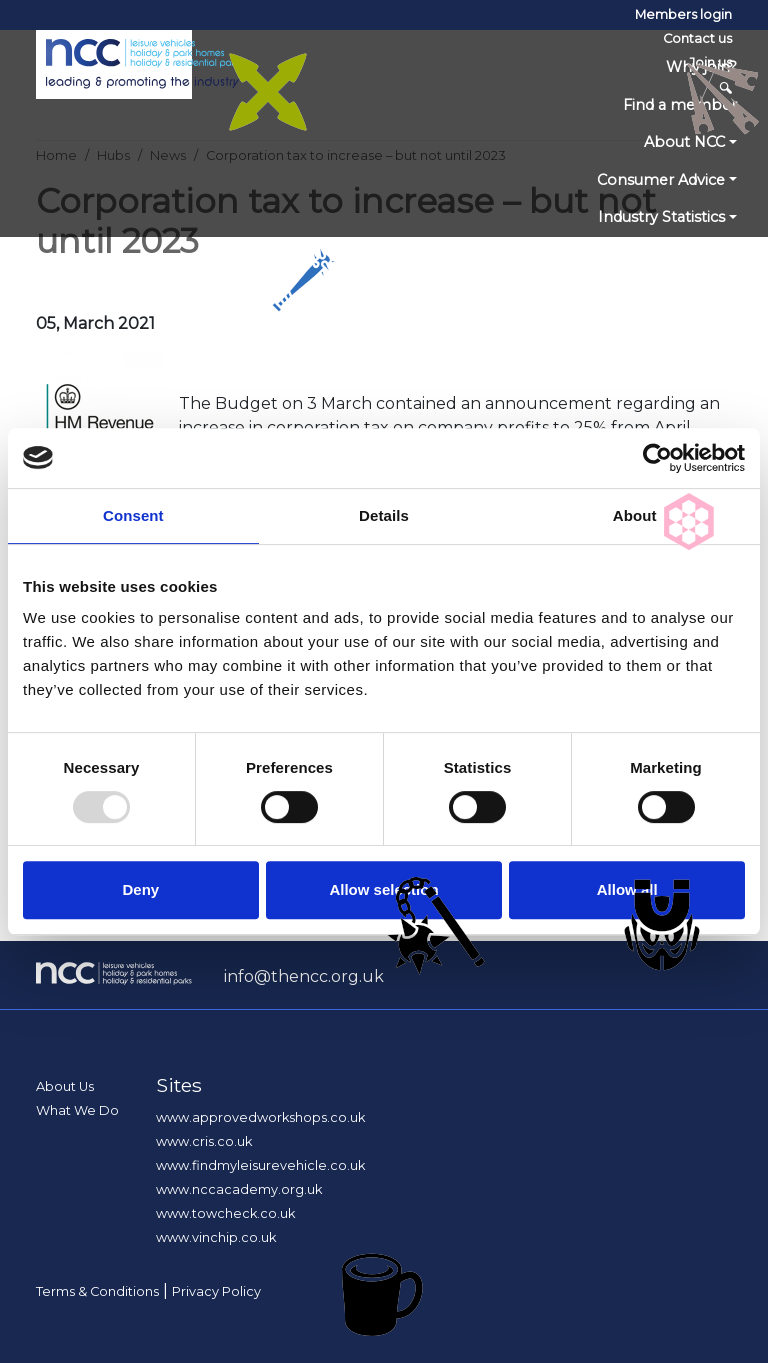 The image size is (768, 1363). I want to click on access a café or coffee shop feature, so click(378, 1293).